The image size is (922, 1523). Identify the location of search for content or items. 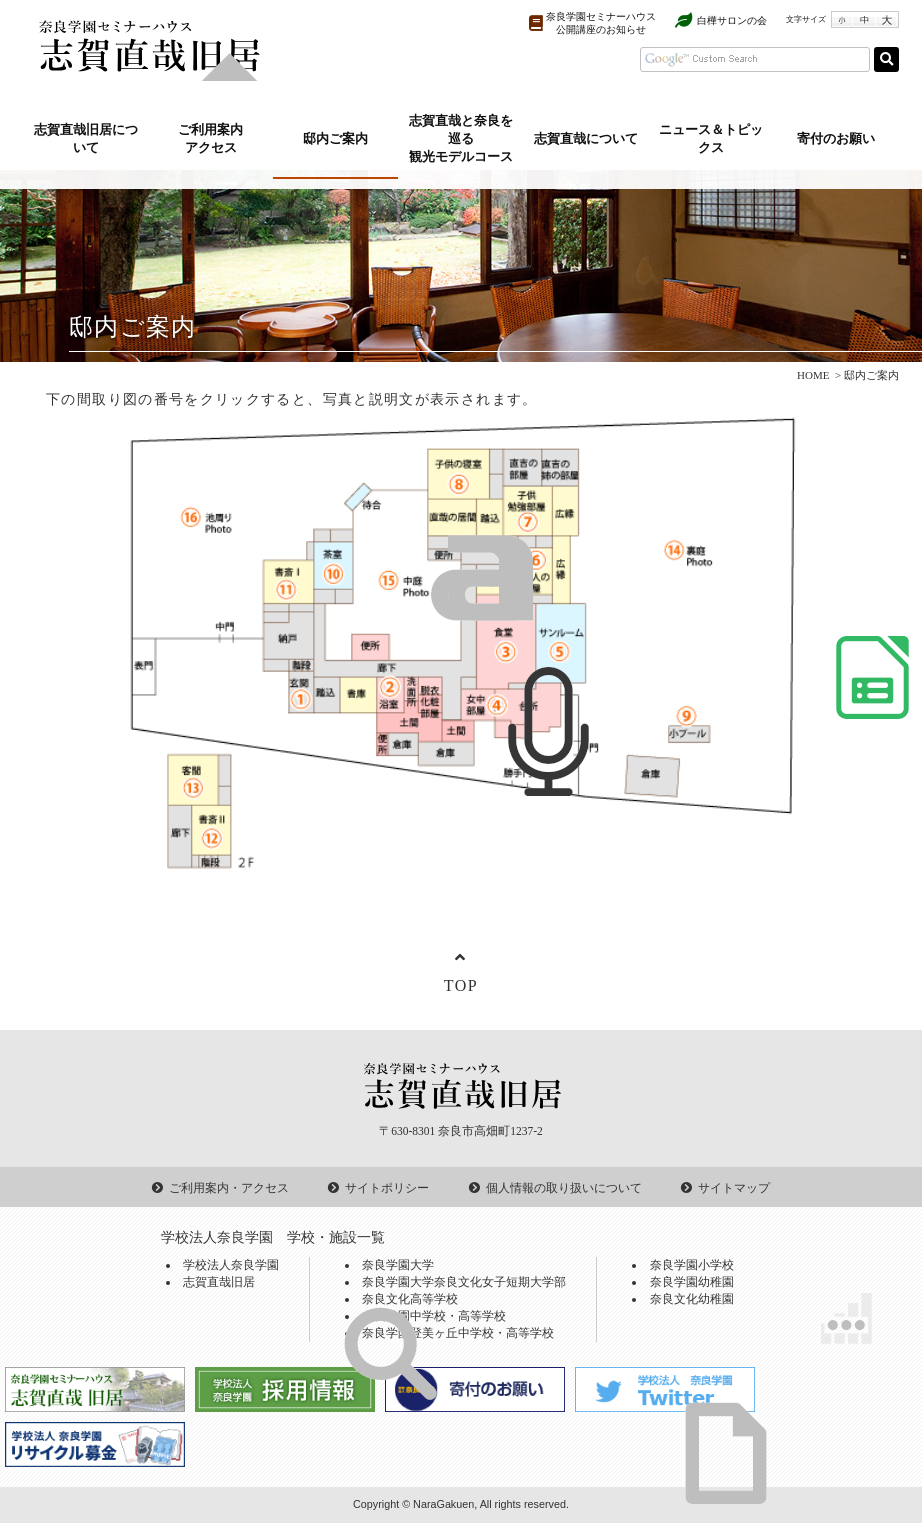
(390, 1353).